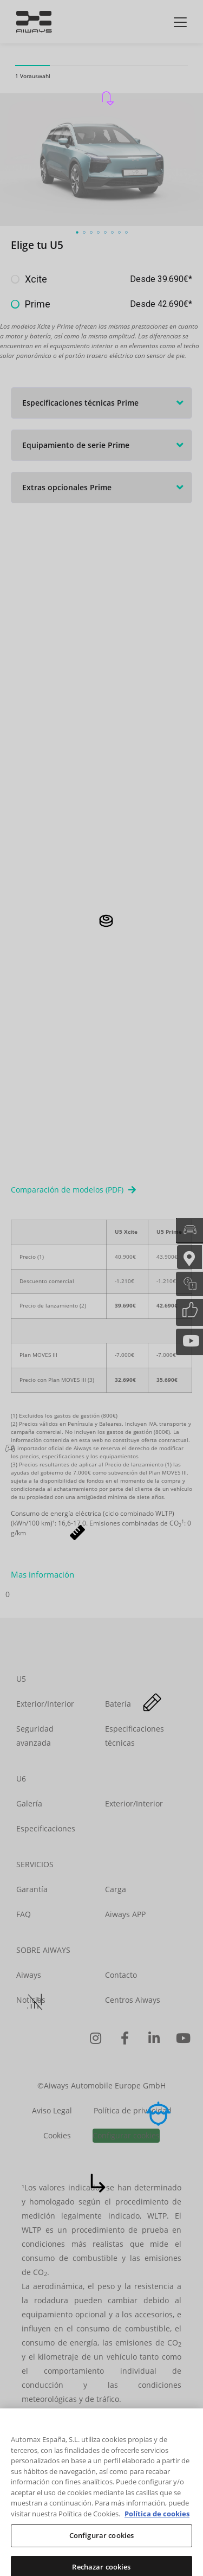 Image resolution: width=203 pixels, height=2576 pixels. Describe the element at coordinates (158, 2113) in the screenshot. I see `access settings or configuration options` at that location.